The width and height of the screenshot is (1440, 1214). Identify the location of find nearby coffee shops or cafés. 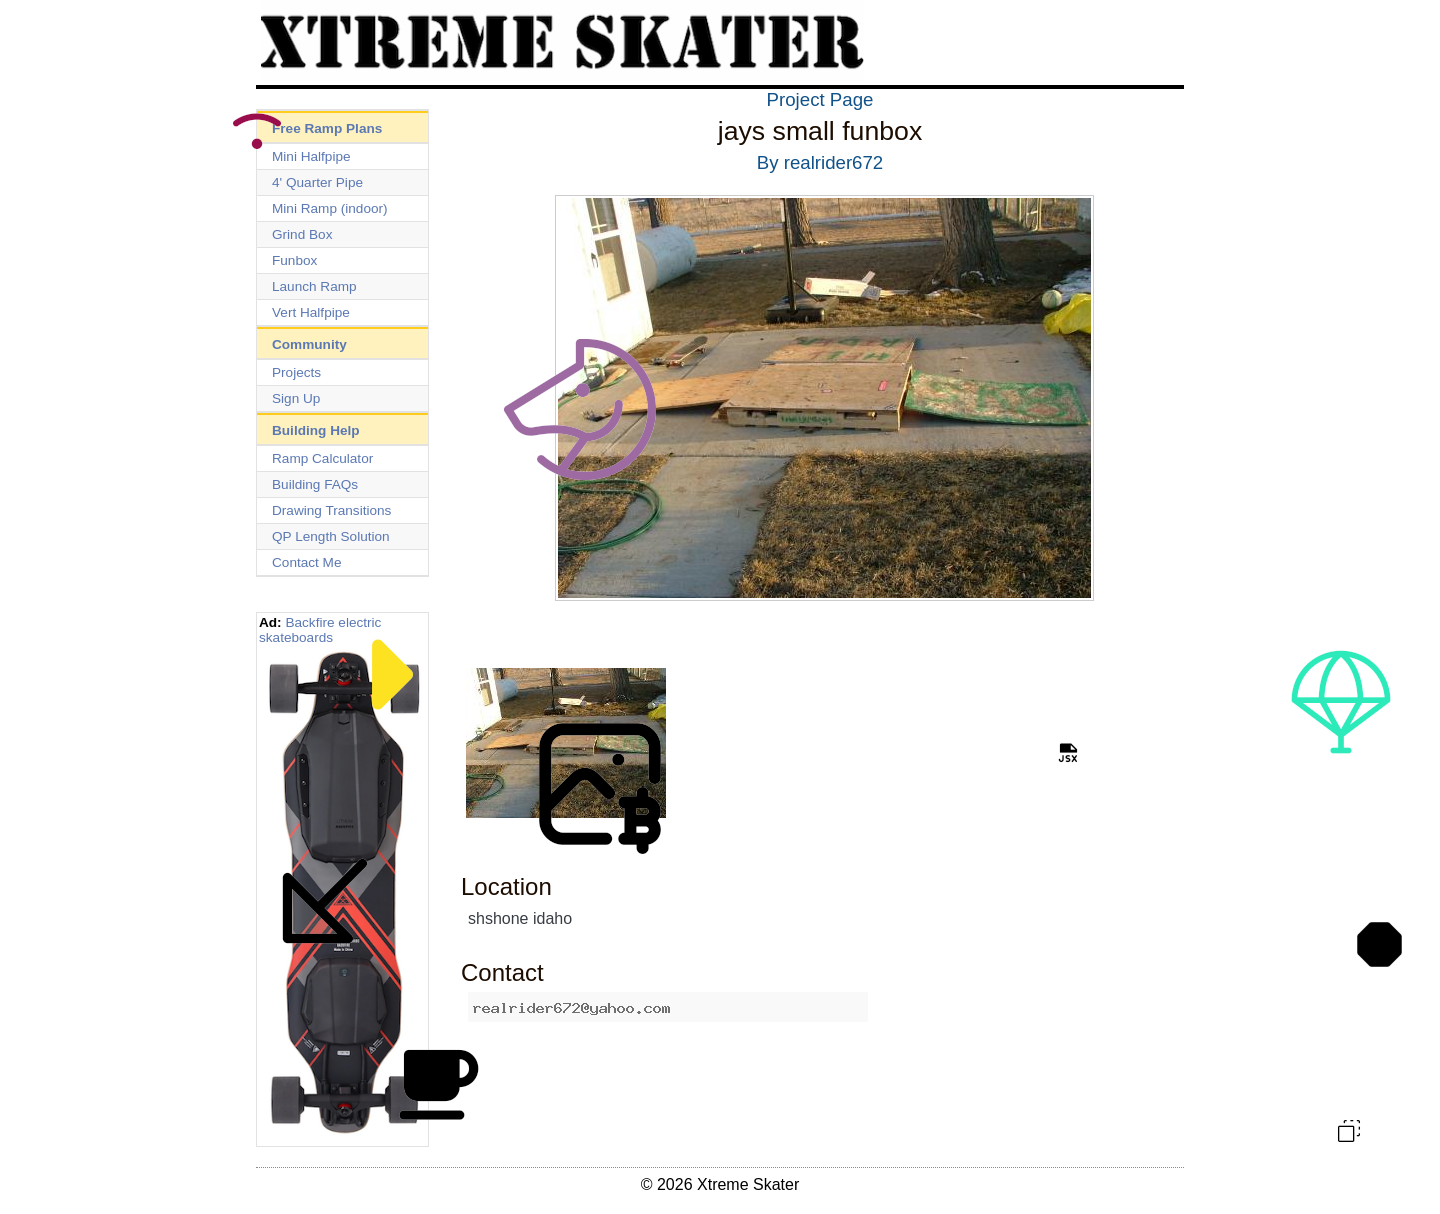
(436, 1082).